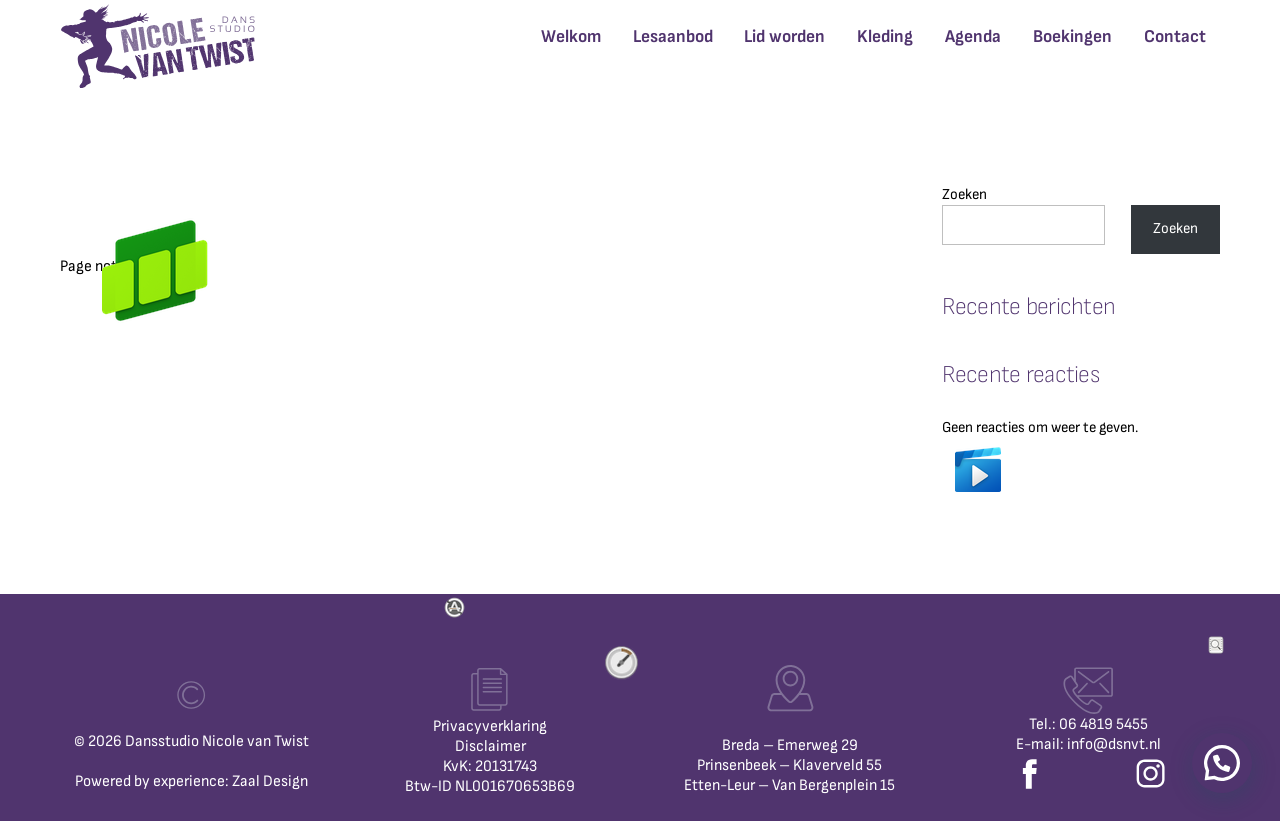 The width and height of the screenshot is (1280, 821). Describe the element at coordinates (1216, 645) in the screenshot. I see `open the log viewer application` at that location.